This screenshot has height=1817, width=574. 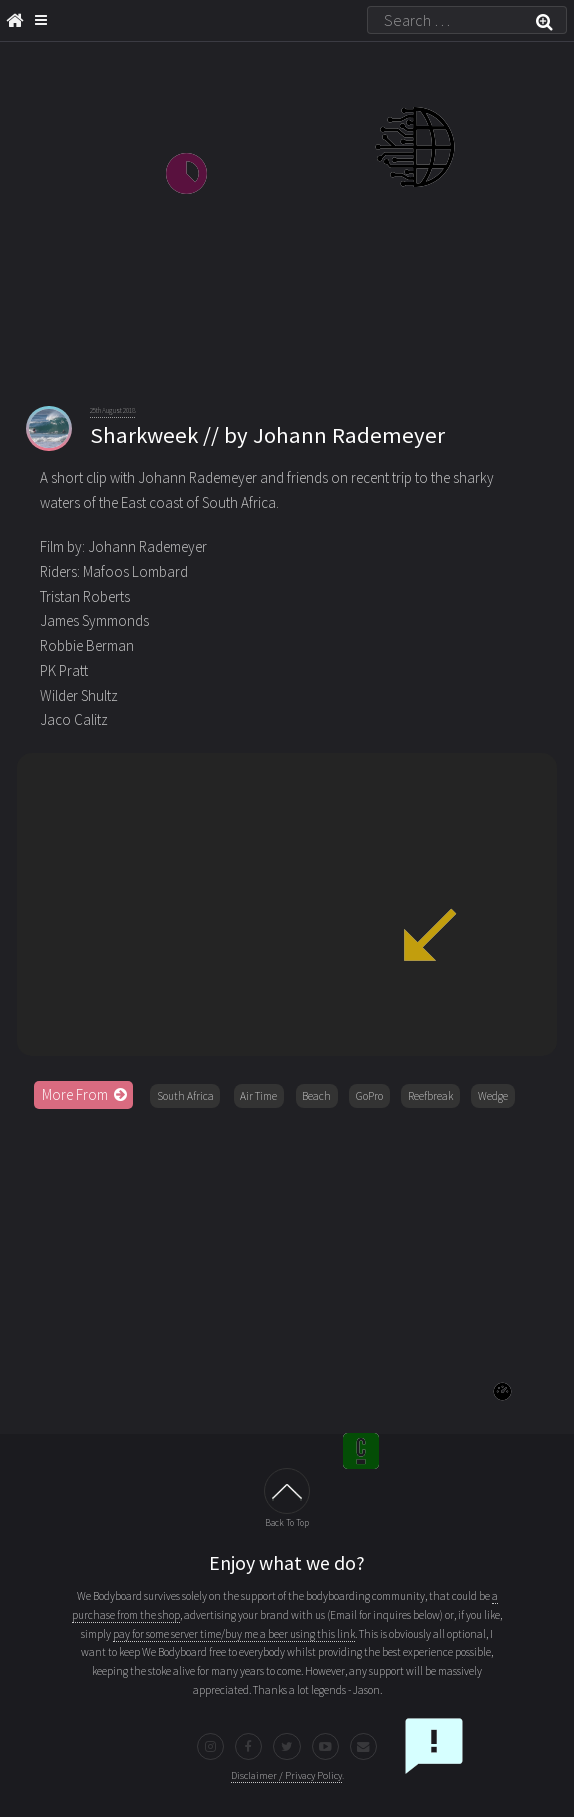 What do you see at coordinates (186, 173) in the screenshot?
I see `indicates approximately 25% progress complete` at bounding box center [186, 173].